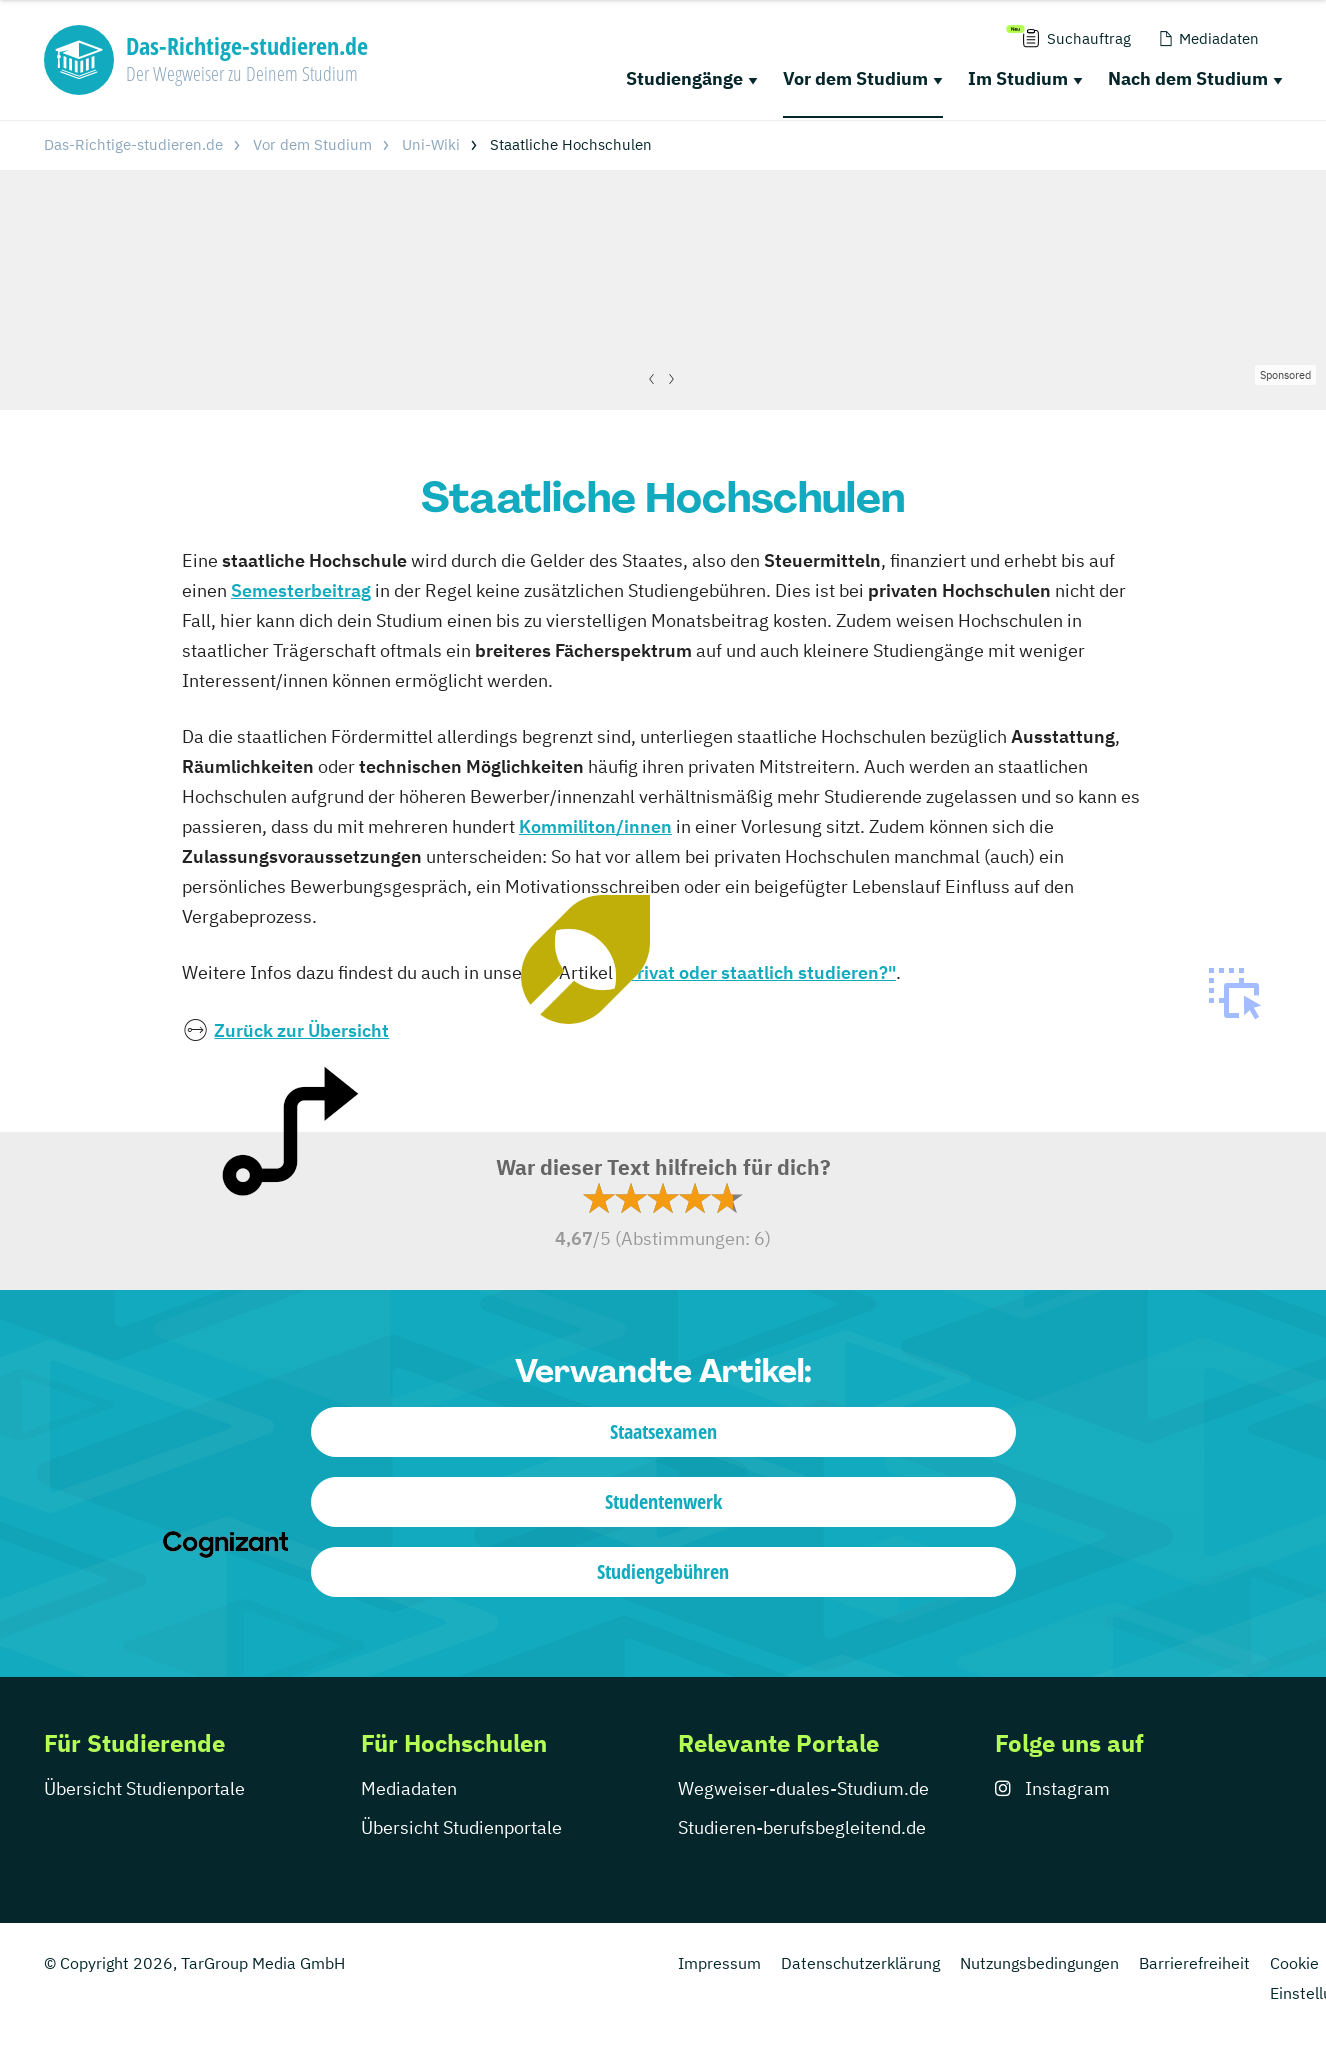 This screenshot has height=2059, width=1326. Describe the element at coordinates (585, 959) in the screenshot. I see `visit mintlify documentation platform` at that location.